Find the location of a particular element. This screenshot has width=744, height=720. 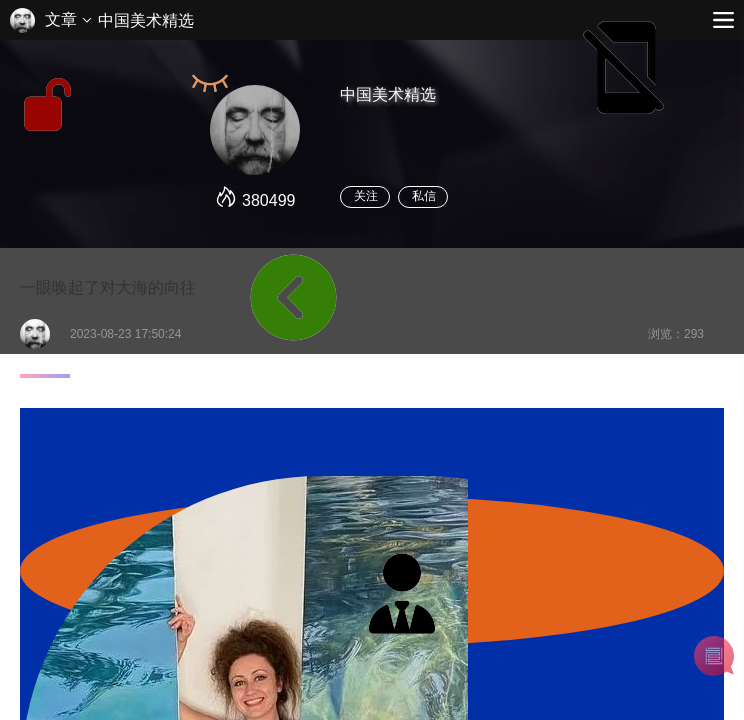

view professional or business profile is located at coordinates (402, 593).